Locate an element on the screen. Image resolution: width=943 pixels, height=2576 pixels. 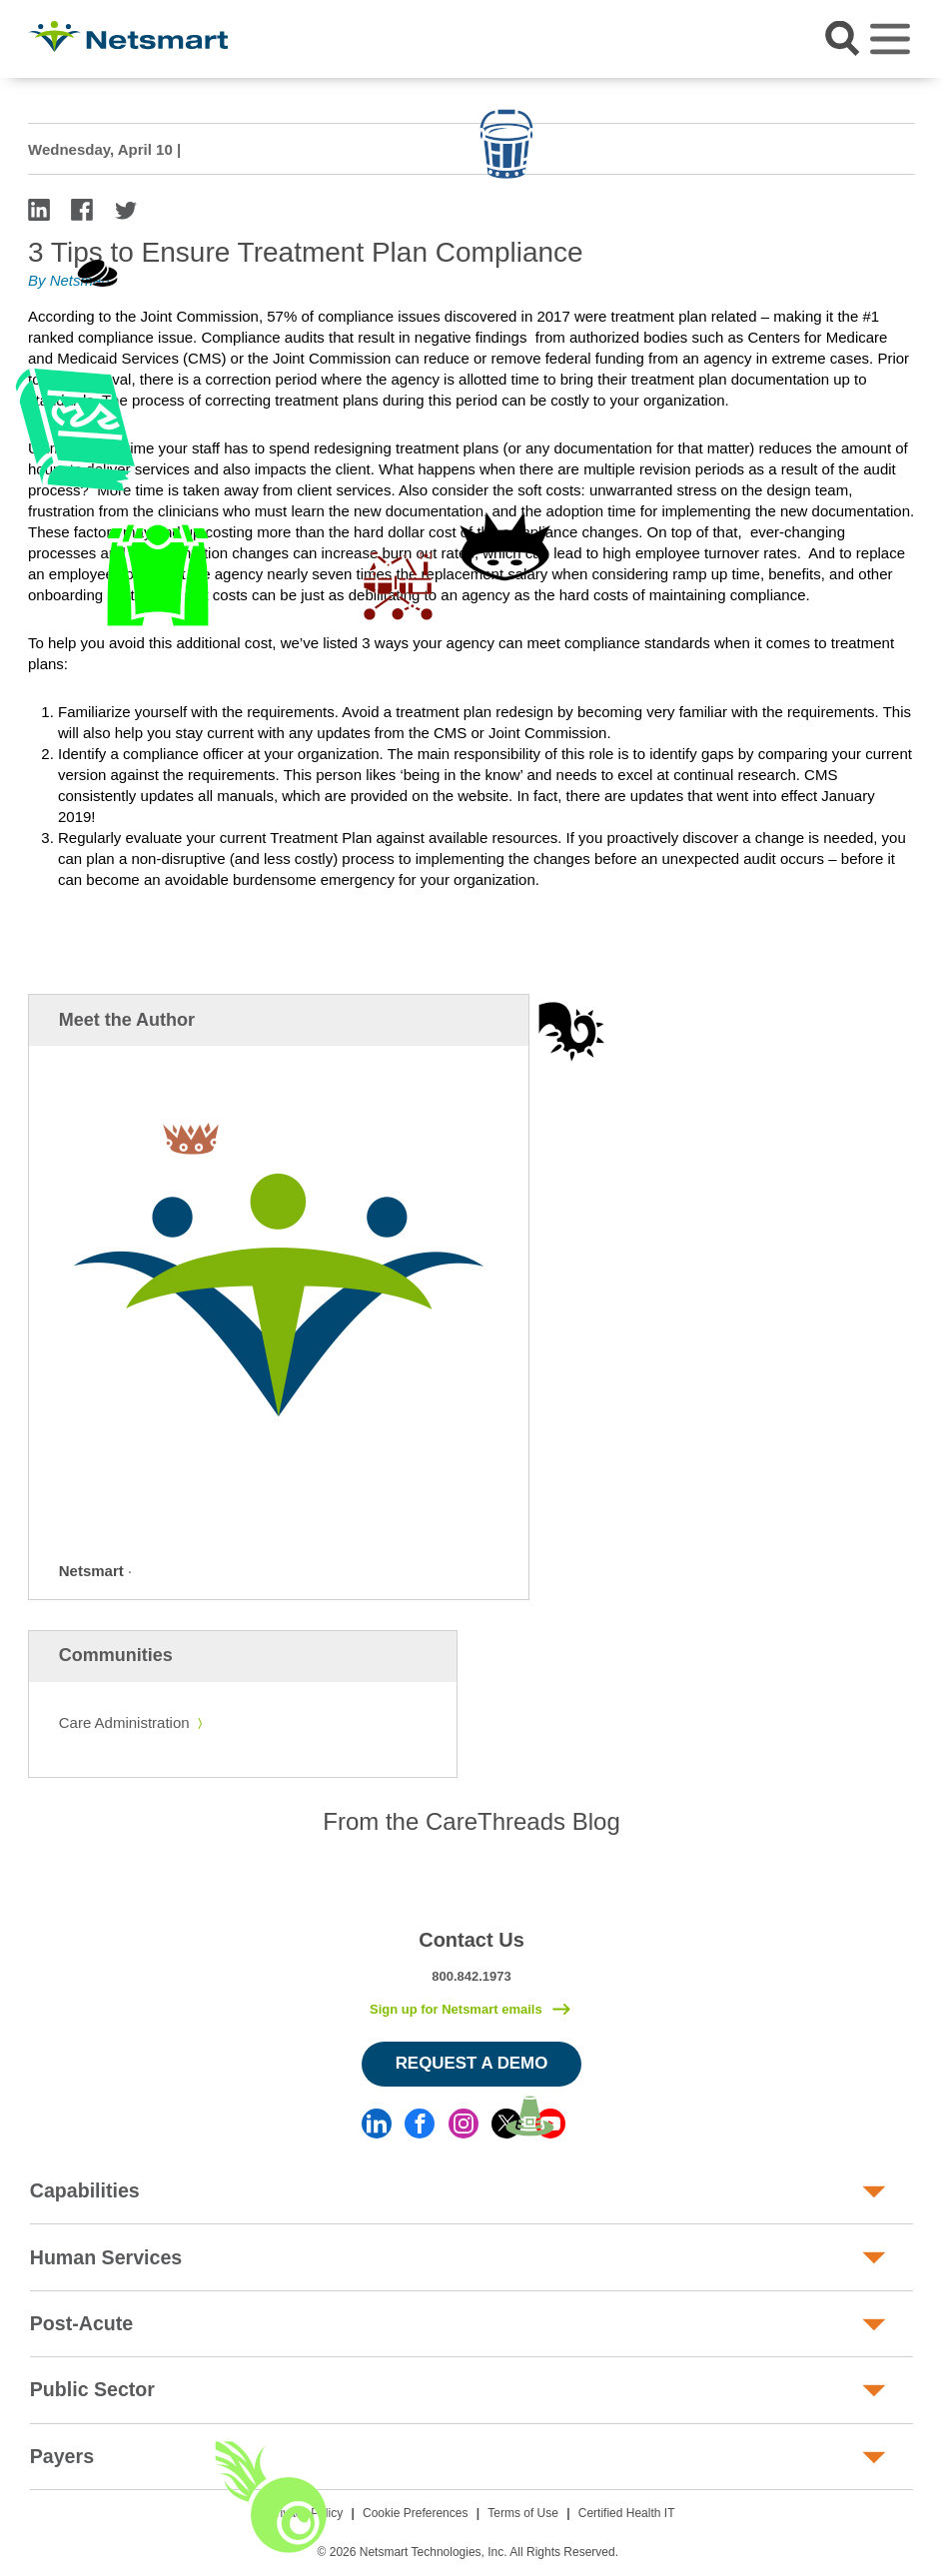
indicates premium or VIP membership status is located at coordinates (191, 1139).